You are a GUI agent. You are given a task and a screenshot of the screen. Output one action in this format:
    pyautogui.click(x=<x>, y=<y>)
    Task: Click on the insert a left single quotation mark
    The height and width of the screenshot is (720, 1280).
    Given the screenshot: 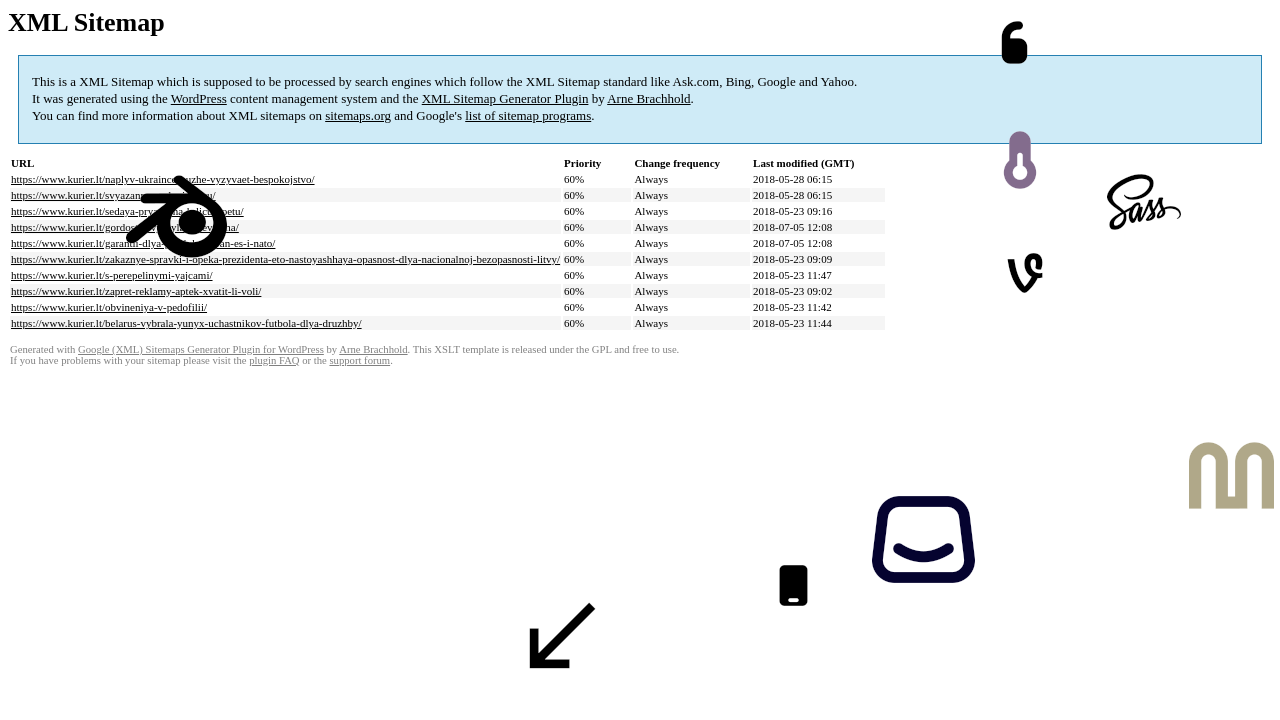 What is the action you would take?
    pyautogui.click(x=1014, y=42)
    